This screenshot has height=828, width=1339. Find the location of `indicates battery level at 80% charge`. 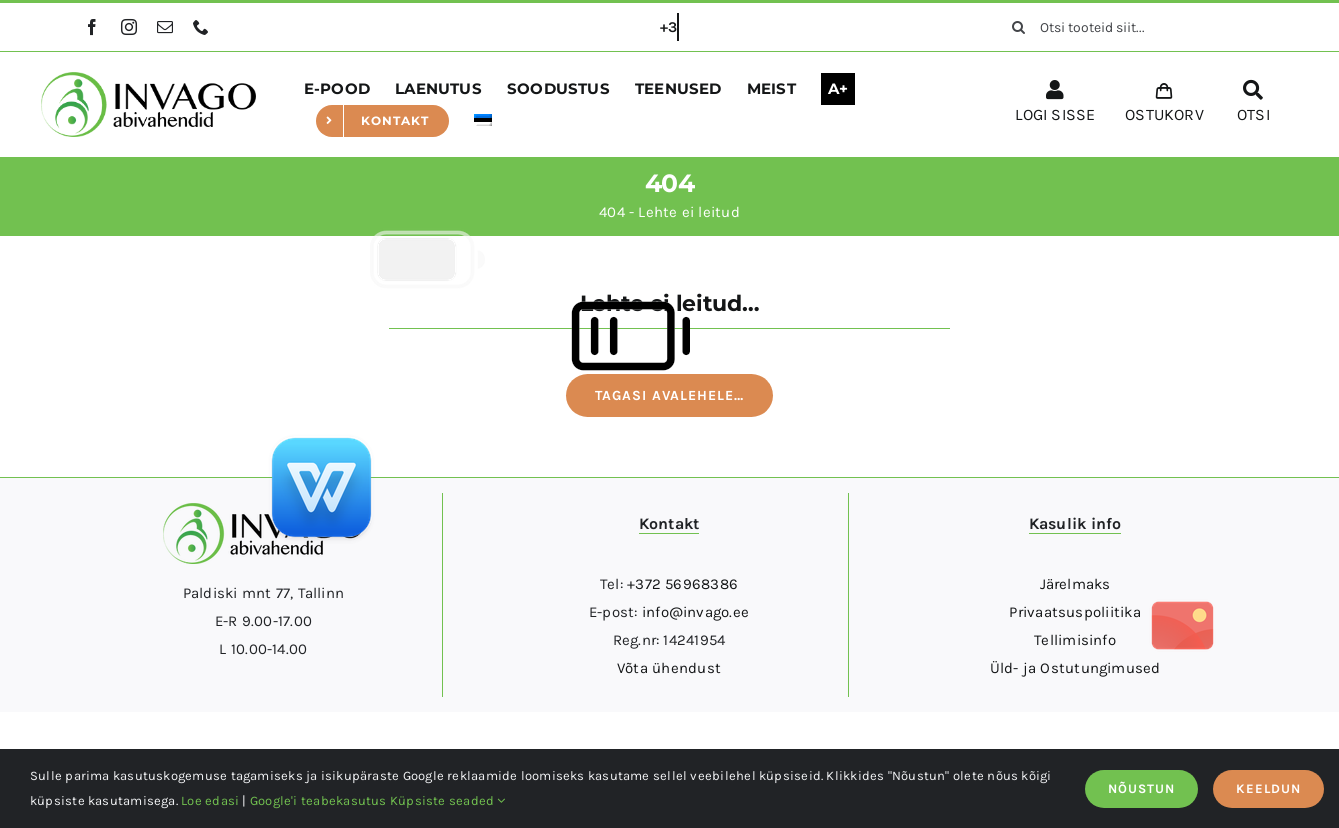

indicates battery level at 80% charge is located at coordinates (427, 259).